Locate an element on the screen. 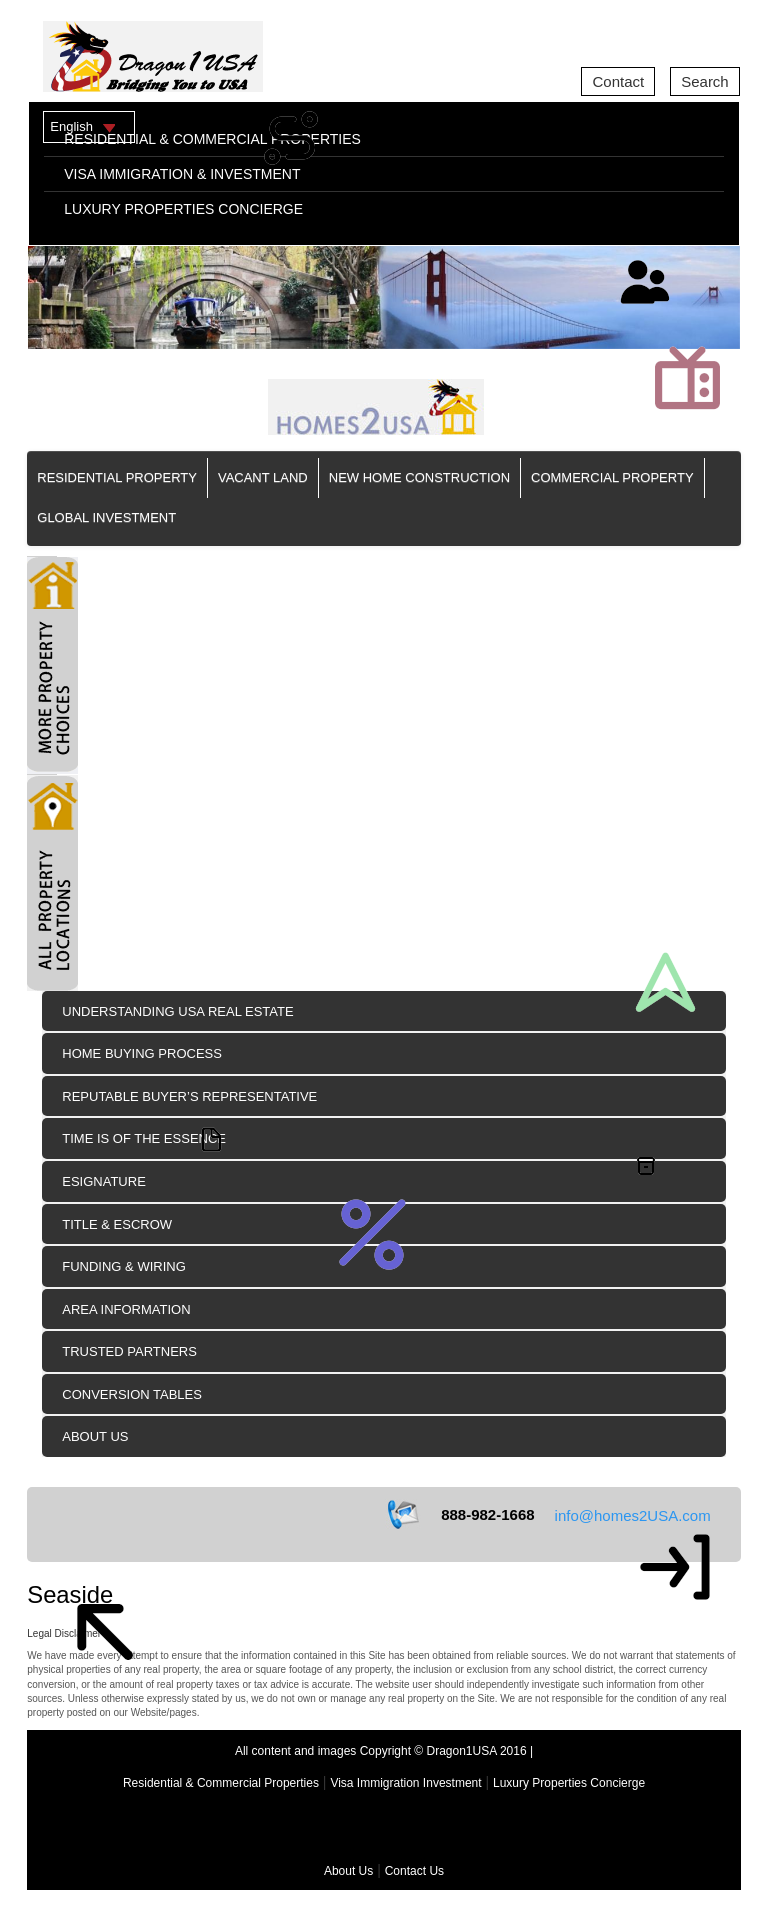  view or open a file is located at coordinates (211, 1139).